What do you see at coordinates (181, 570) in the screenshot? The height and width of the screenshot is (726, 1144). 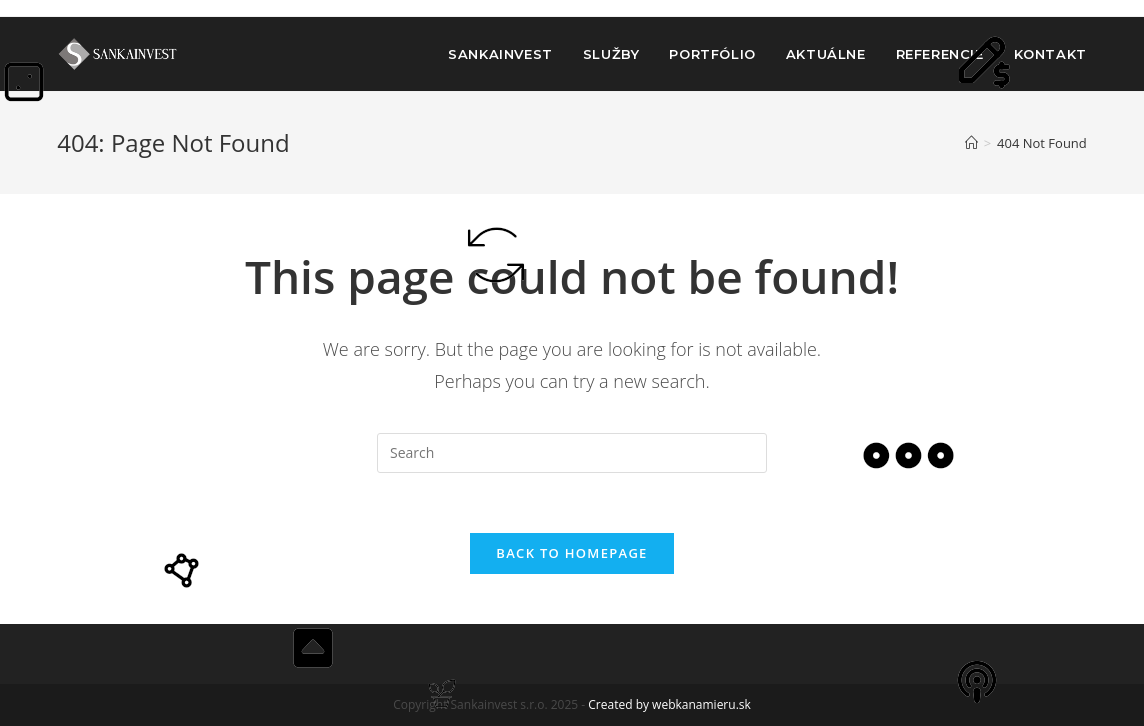 I see `create a polygon shape` at bounding box center [181, 570].